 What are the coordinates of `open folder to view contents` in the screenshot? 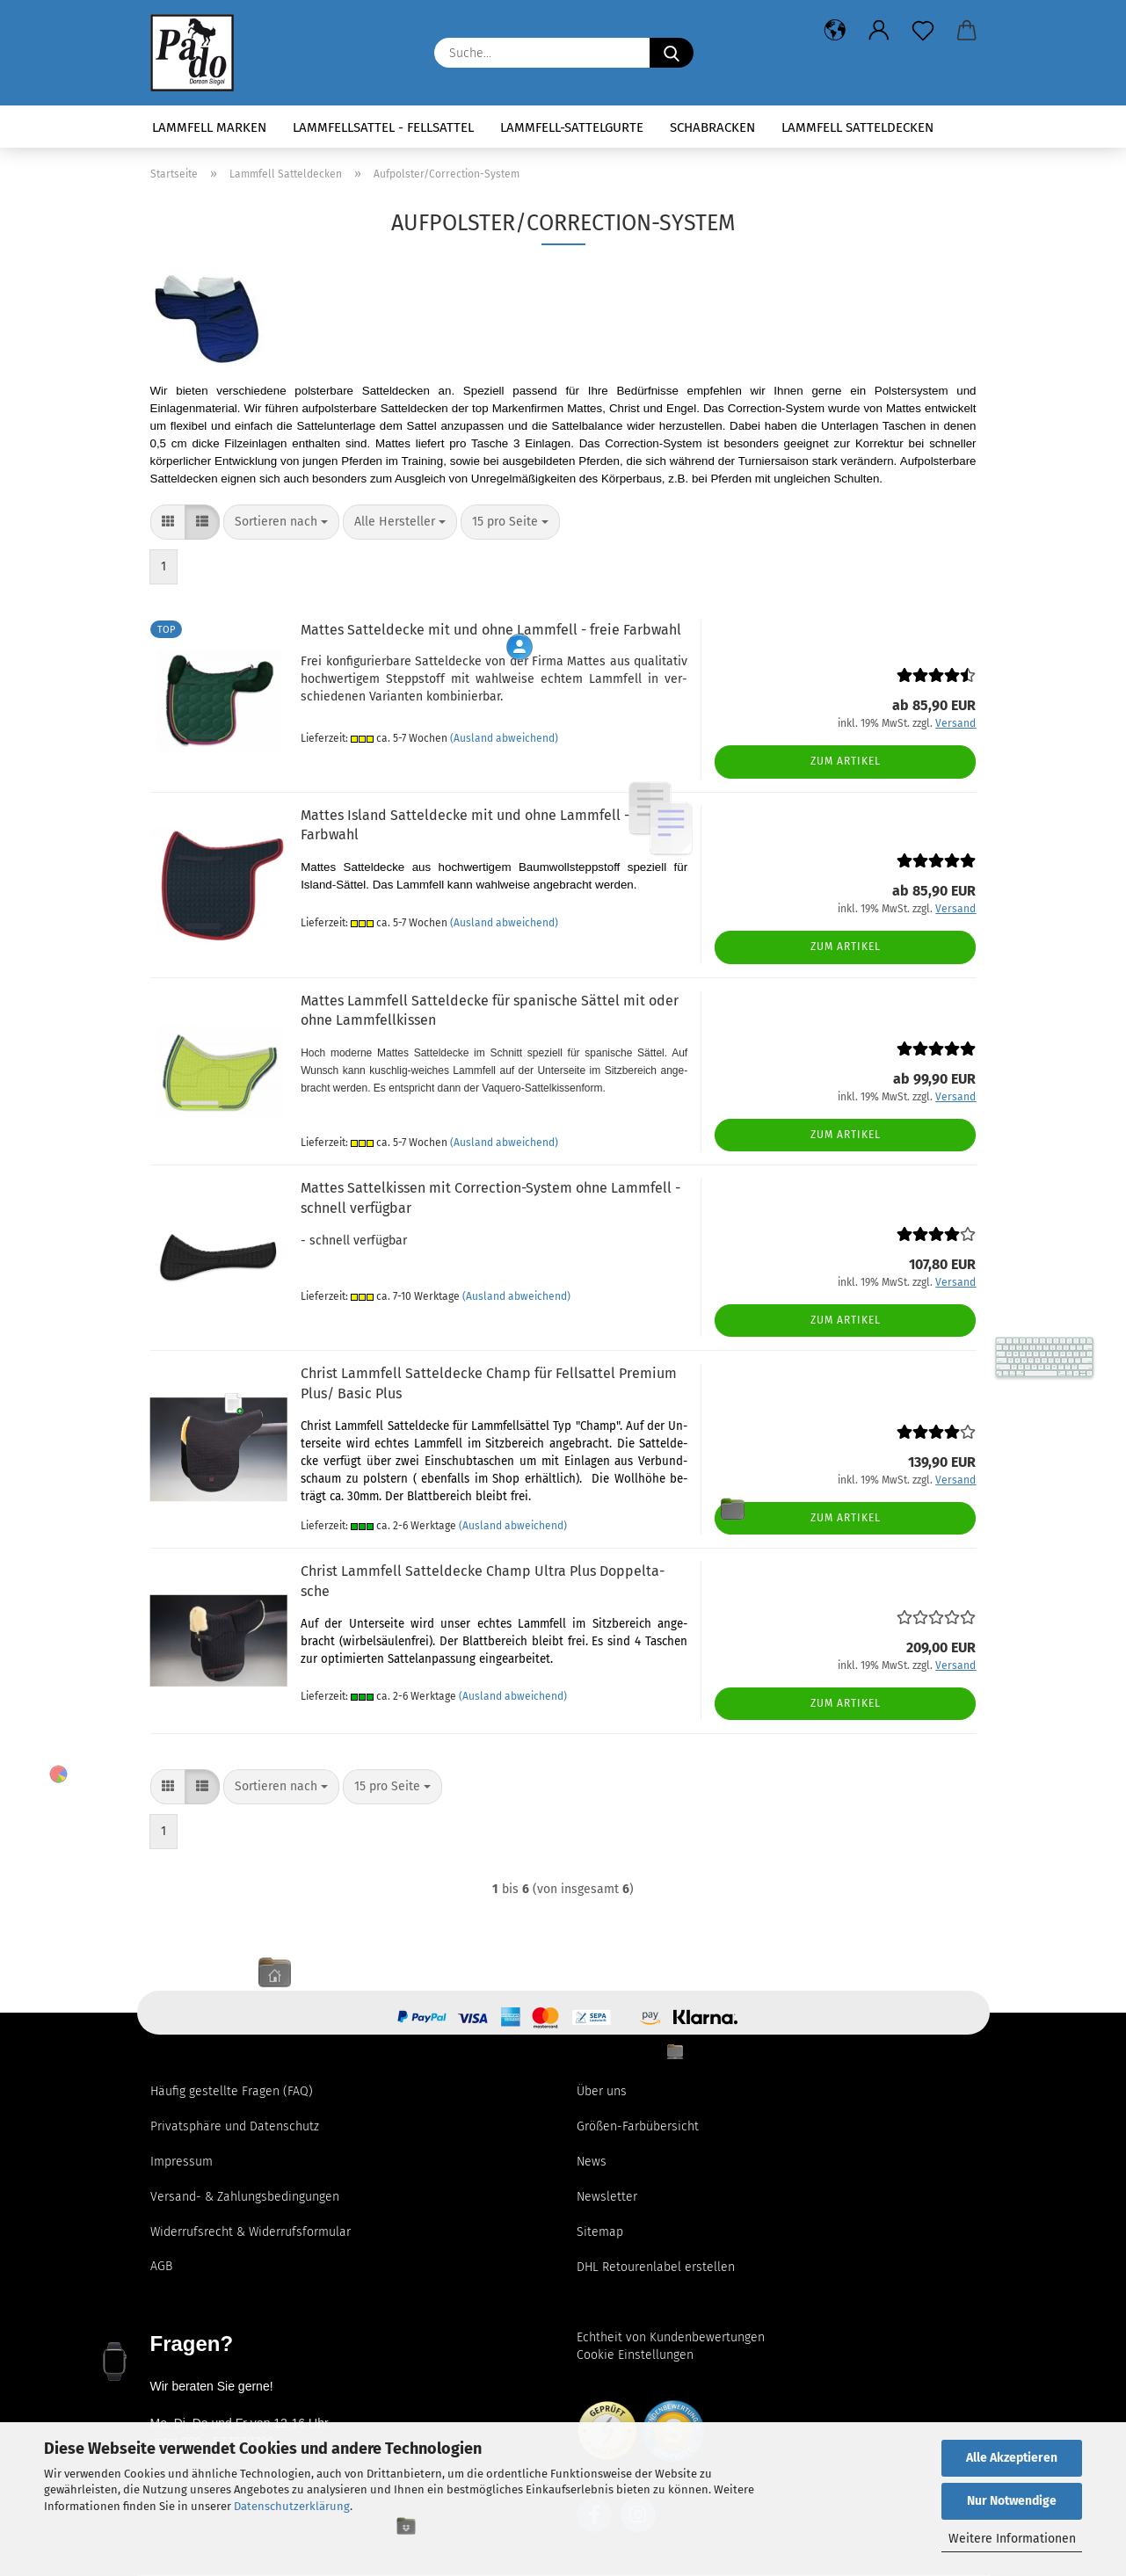 It's located at (732, 1508).